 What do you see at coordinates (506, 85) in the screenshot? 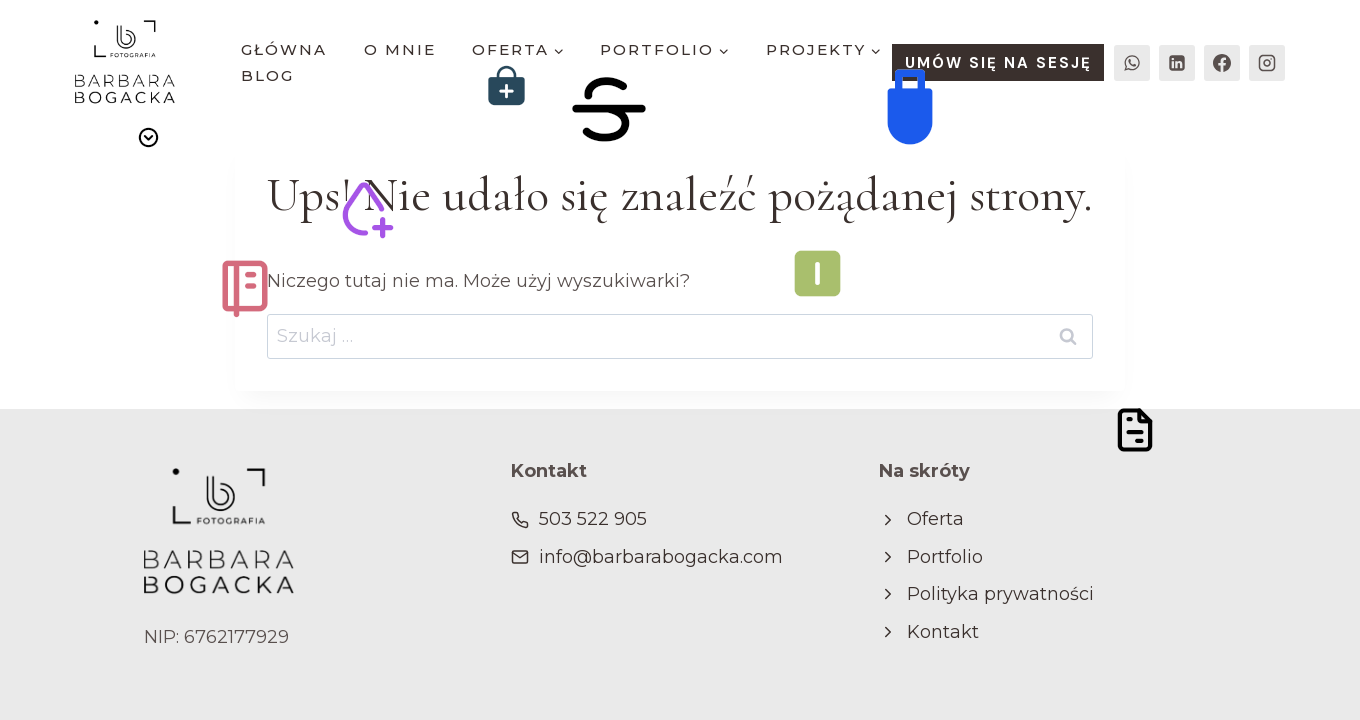
I see `add item to shopping bag` at bounding box center [506, 85].